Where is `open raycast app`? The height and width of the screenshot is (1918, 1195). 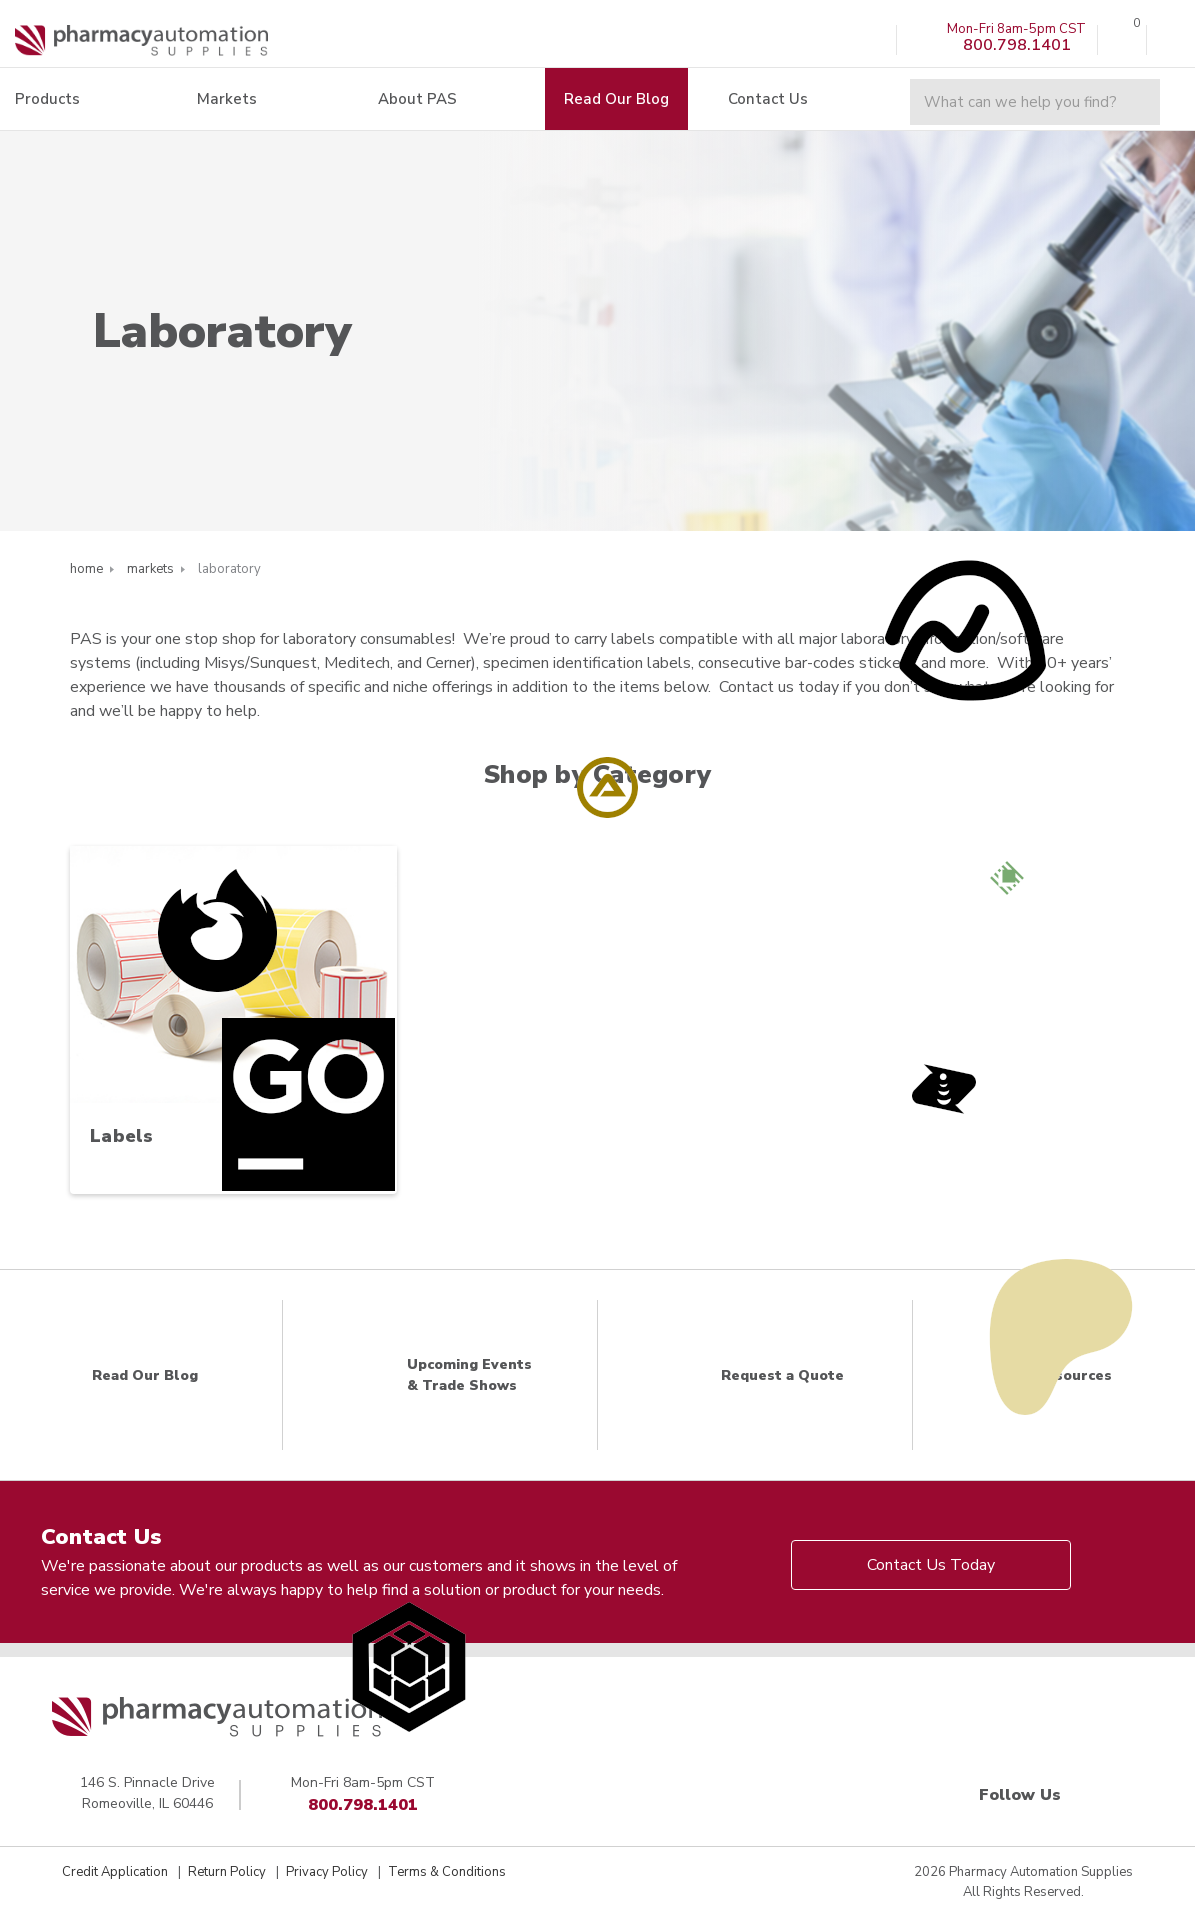
open raycast app is located at coordinates (1007, 878).